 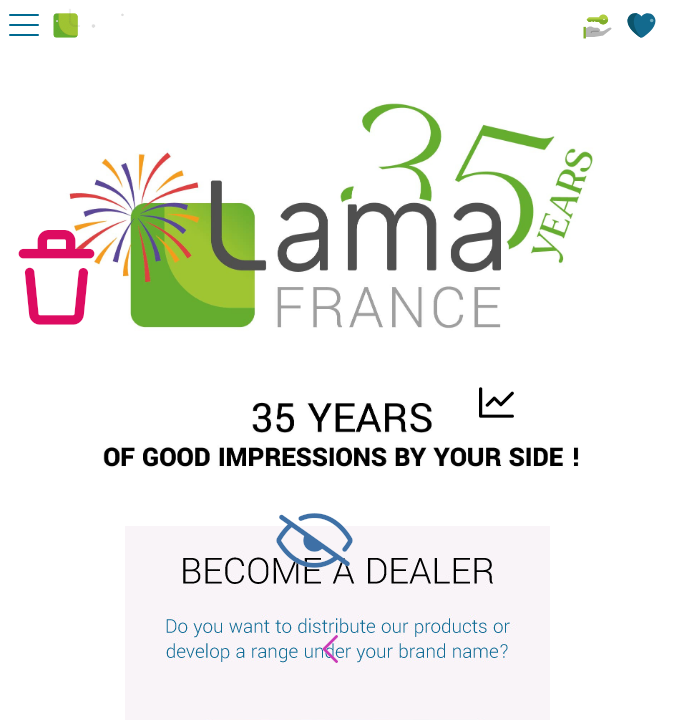 I want to click on hide content from view, so click(x=314, y=540).